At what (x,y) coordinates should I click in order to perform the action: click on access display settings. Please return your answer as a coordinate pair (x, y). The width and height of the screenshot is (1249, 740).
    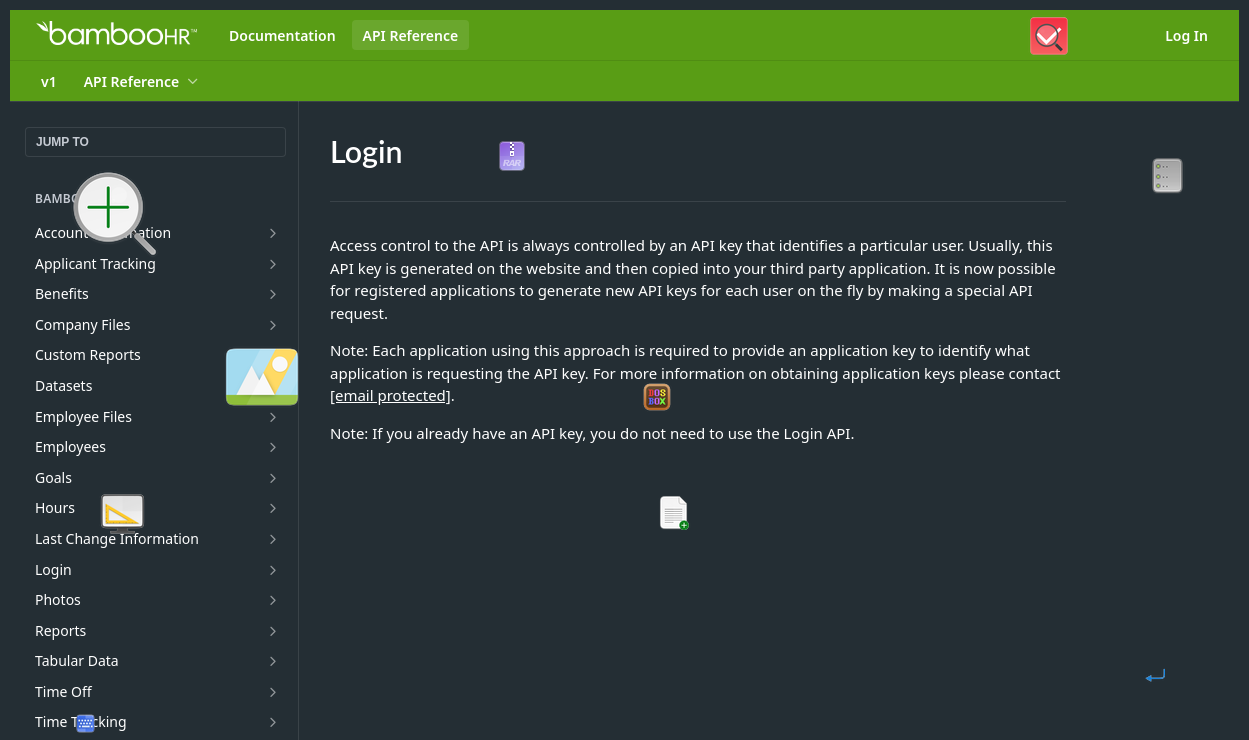
    Looking at the image, I should click on (122, 513).